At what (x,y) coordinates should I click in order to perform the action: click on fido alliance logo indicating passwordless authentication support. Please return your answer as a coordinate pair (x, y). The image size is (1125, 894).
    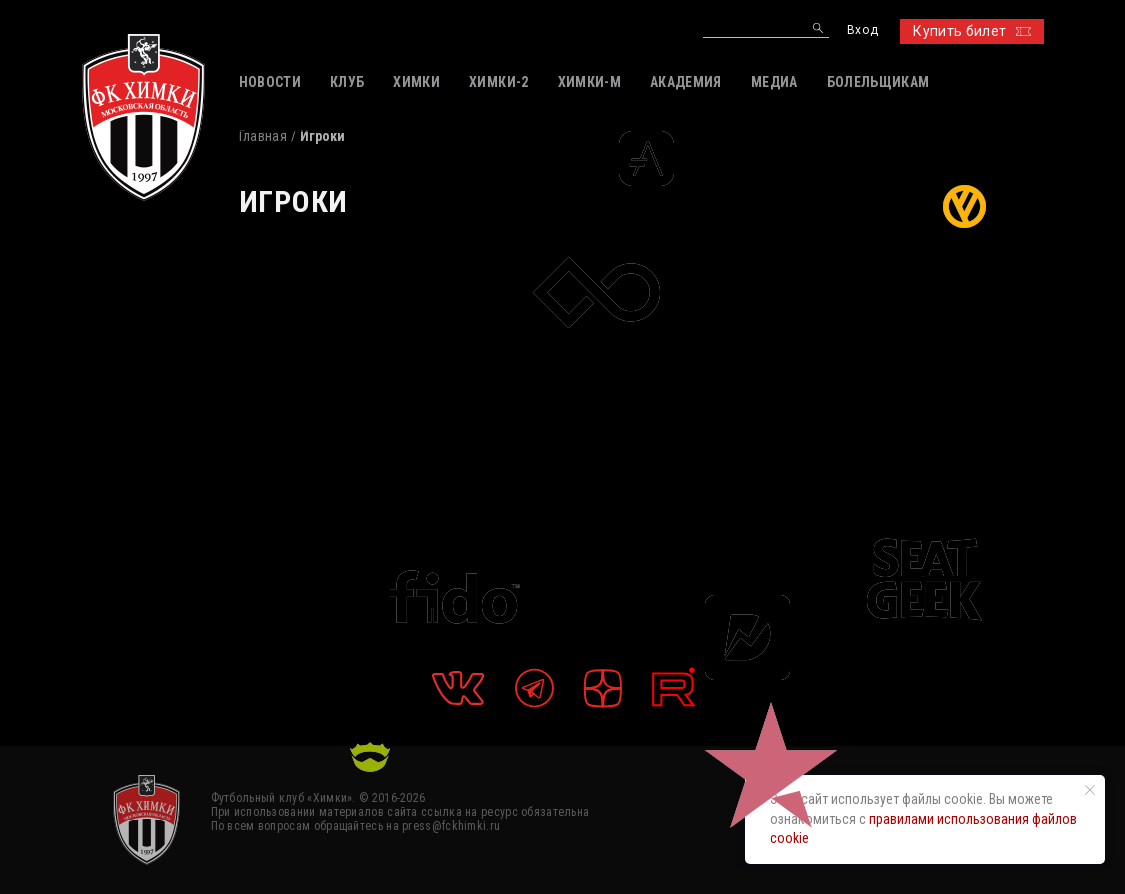
    Looking at the image, I should click on (455, 597).